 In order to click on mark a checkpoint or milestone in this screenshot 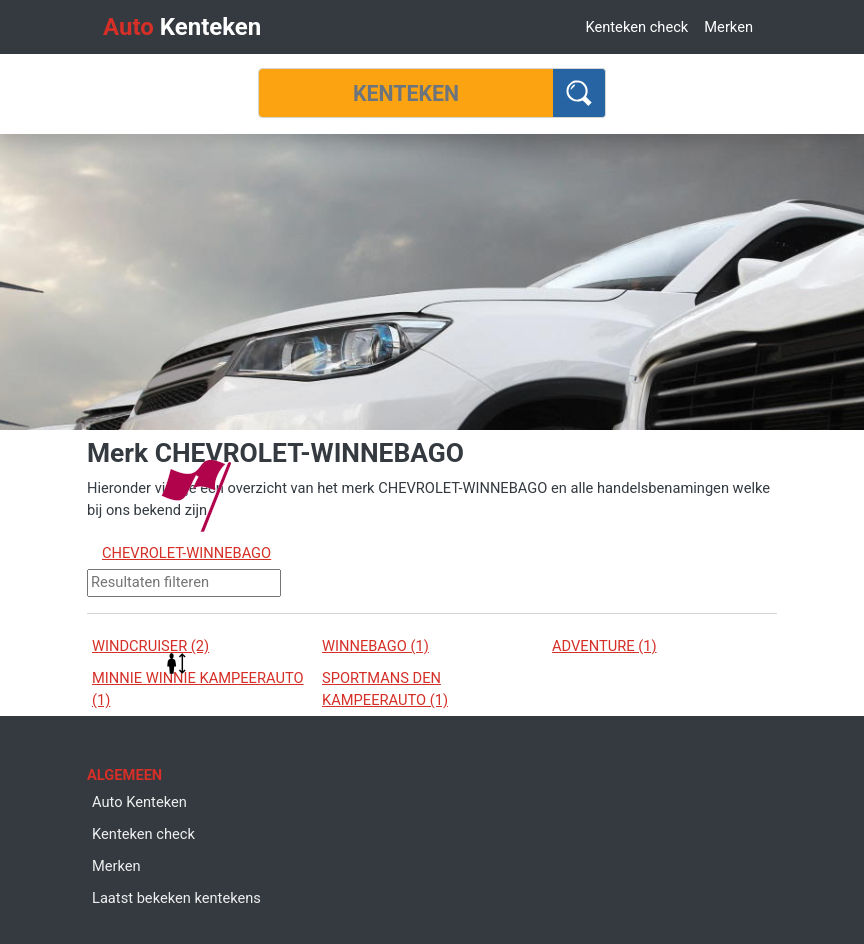, I will do `click(195, 495)`.